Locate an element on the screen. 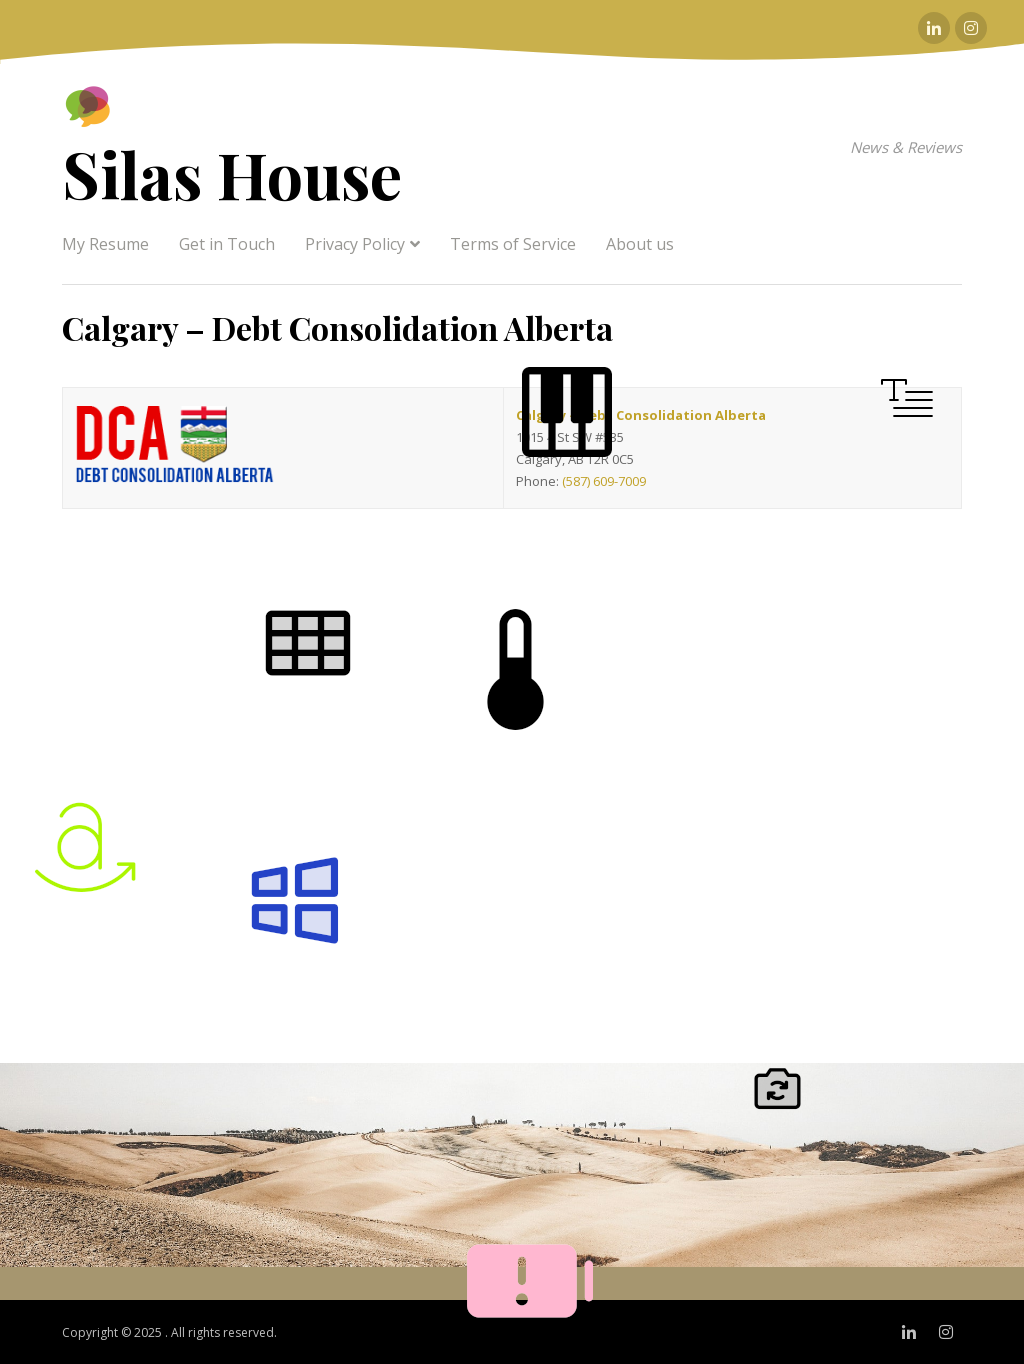  switch to grid view layout is located at coordinates (308, 643).